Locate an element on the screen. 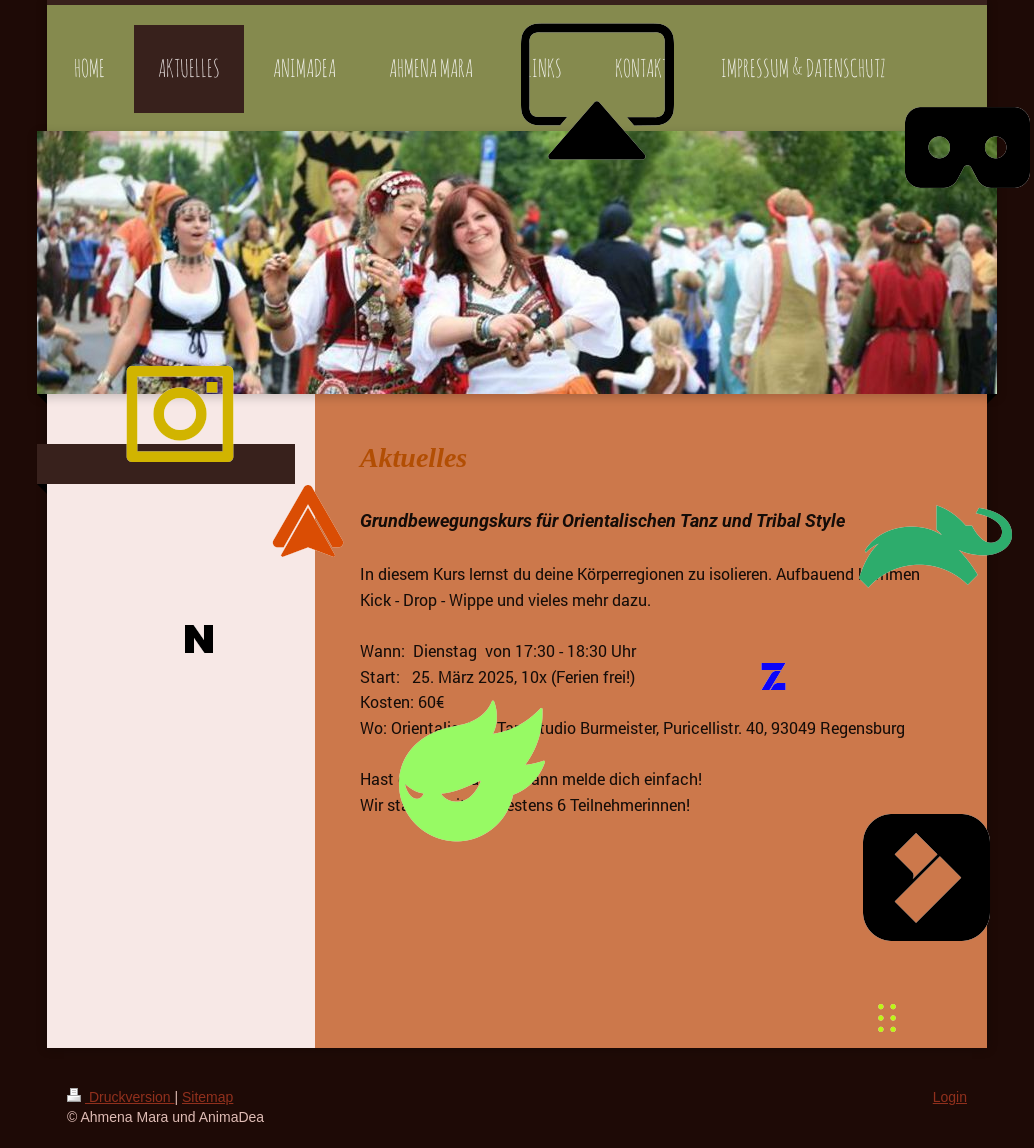 The width and height of the screenshot is (1034, 1148). open android auto app is located at coordinates (308, 521).